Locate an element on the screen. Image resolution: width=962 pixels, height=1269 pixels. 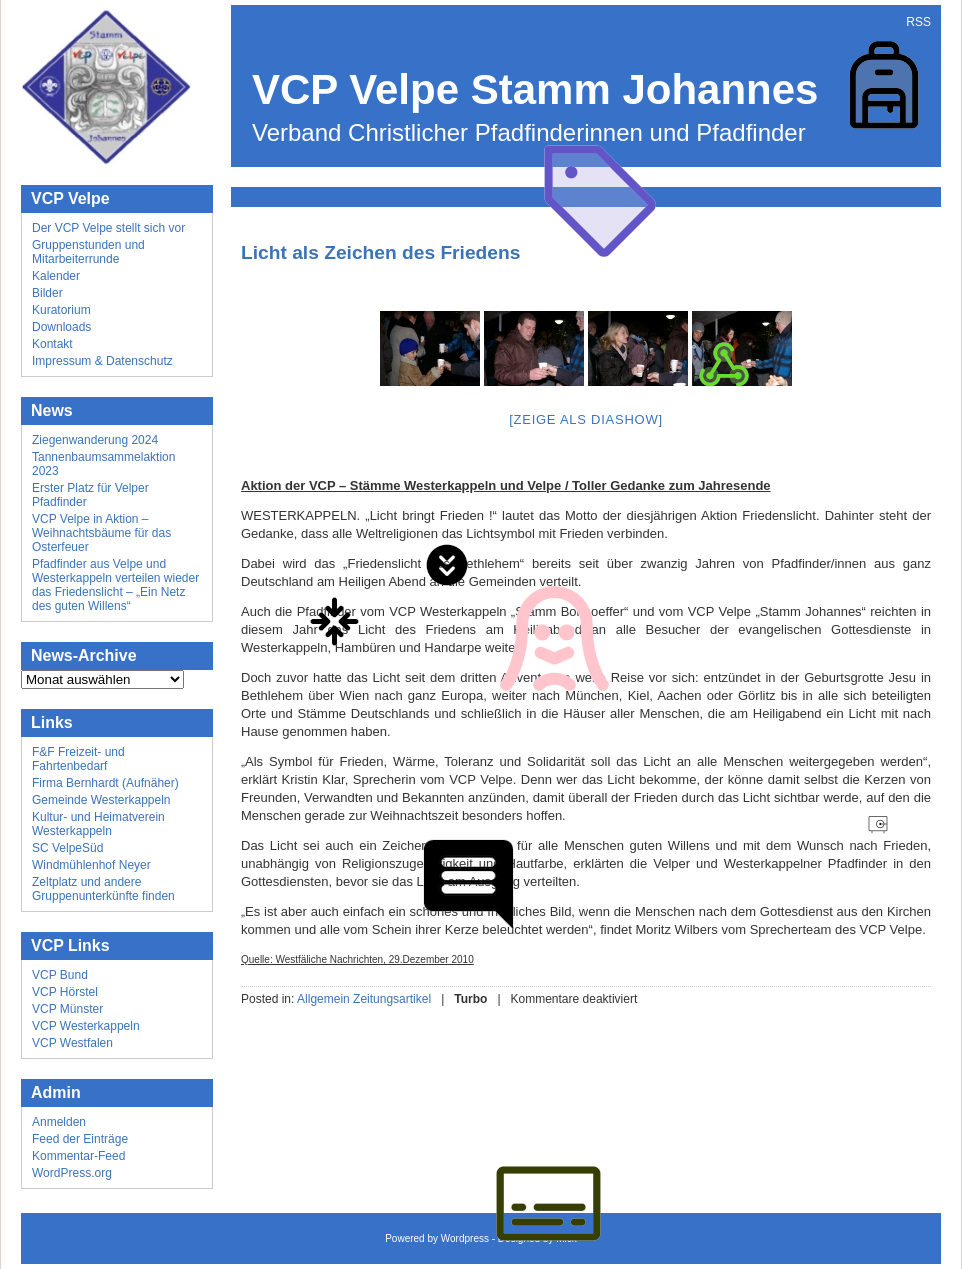
configure webhook integrations is located at coordinates (724, 367).